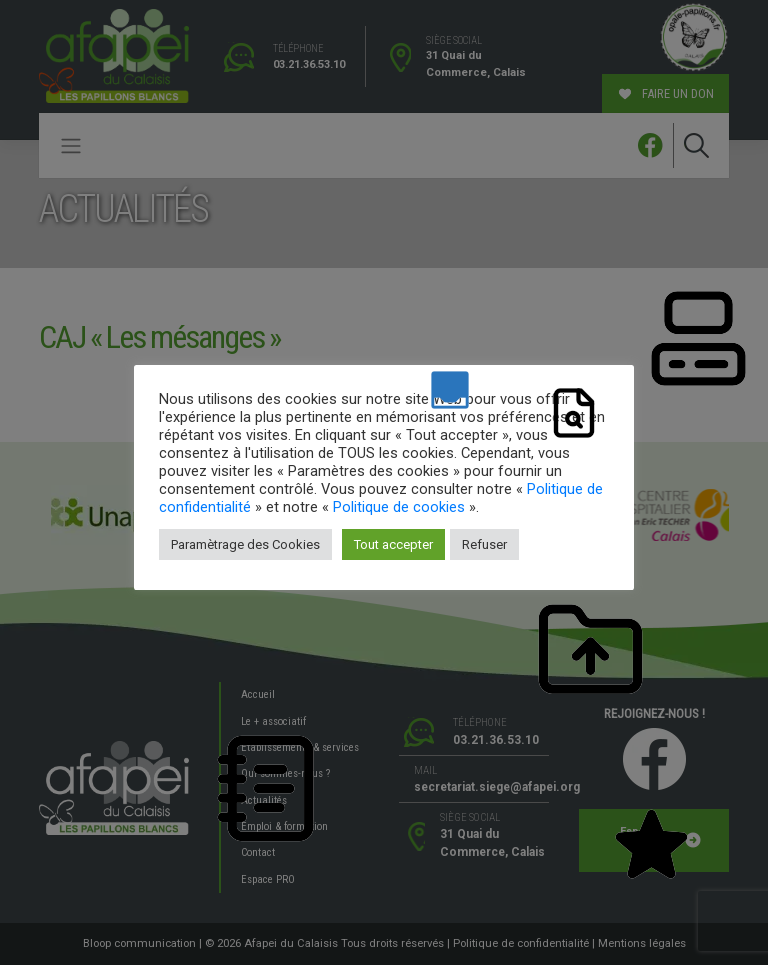  I want to click on add to favorites, so click(651, 844).